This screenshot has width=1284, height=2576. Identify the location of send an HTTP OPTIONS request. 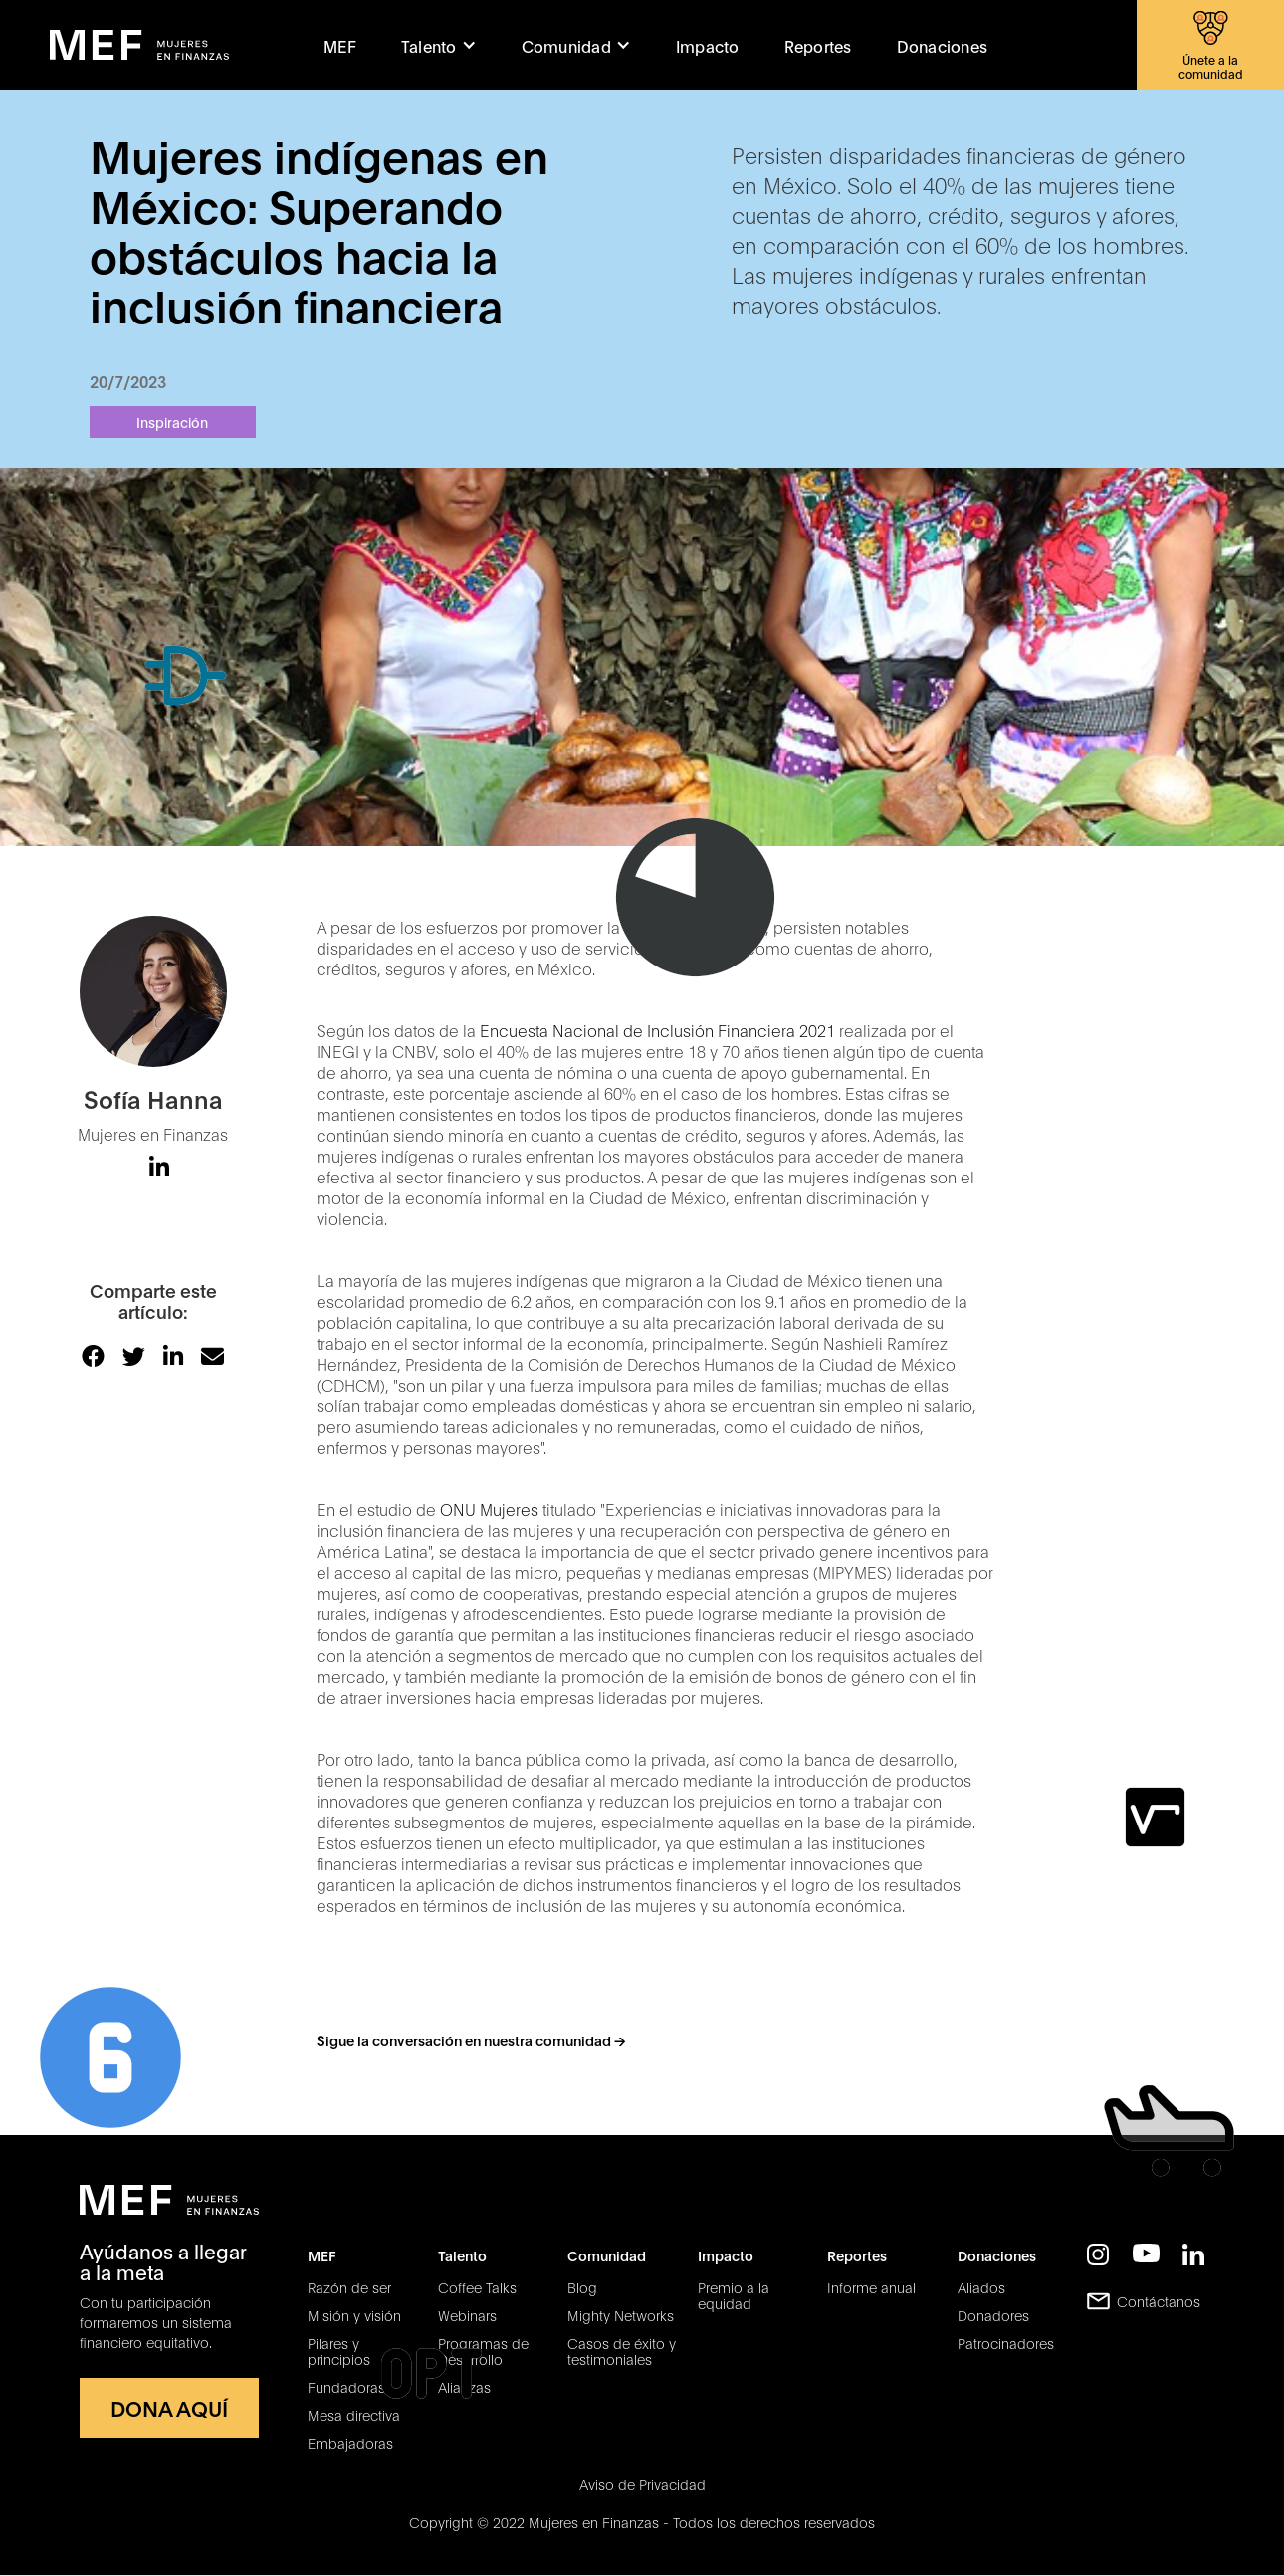
(431, 2373).